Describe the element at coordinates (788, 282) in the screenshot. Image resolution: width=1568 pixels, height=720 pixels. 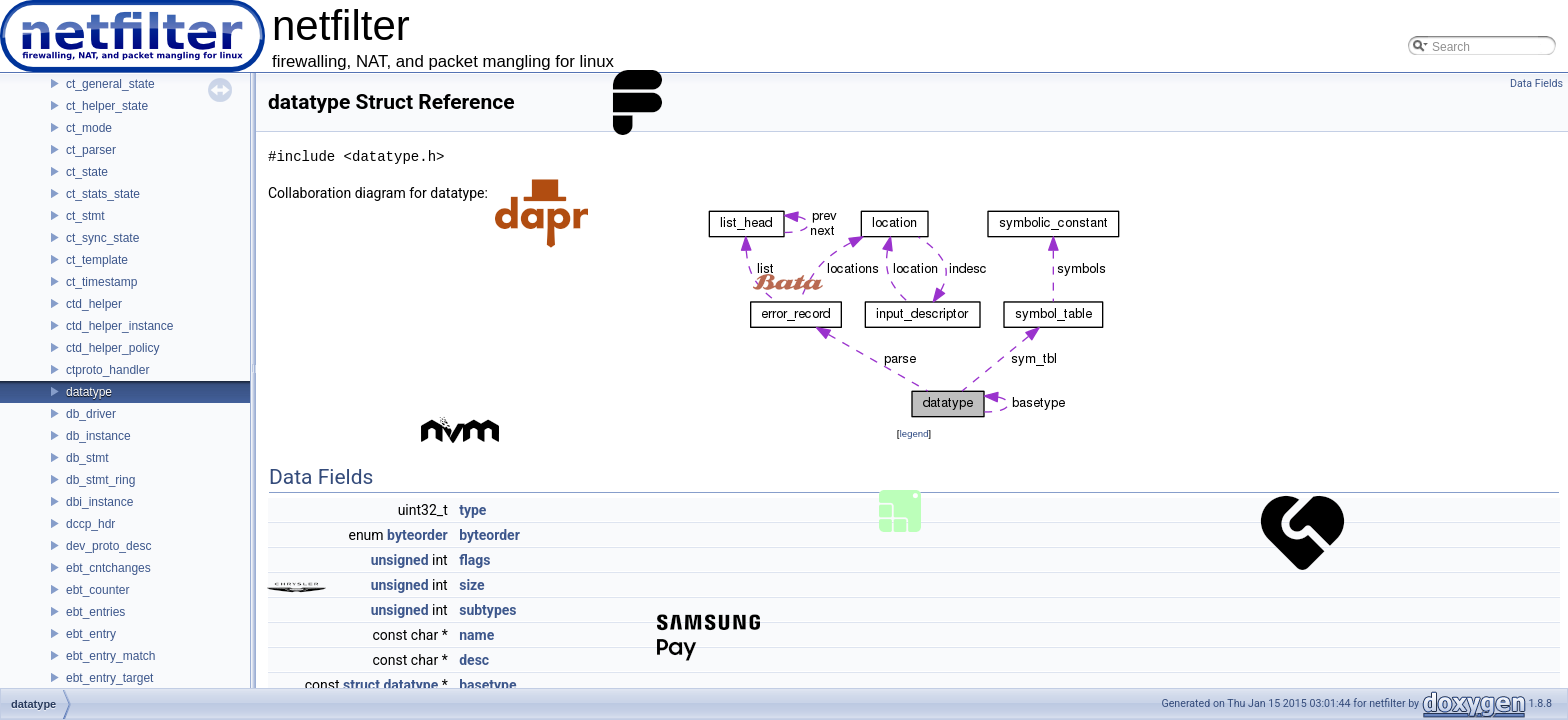
I see `visit the Bata footwear website` at that location.